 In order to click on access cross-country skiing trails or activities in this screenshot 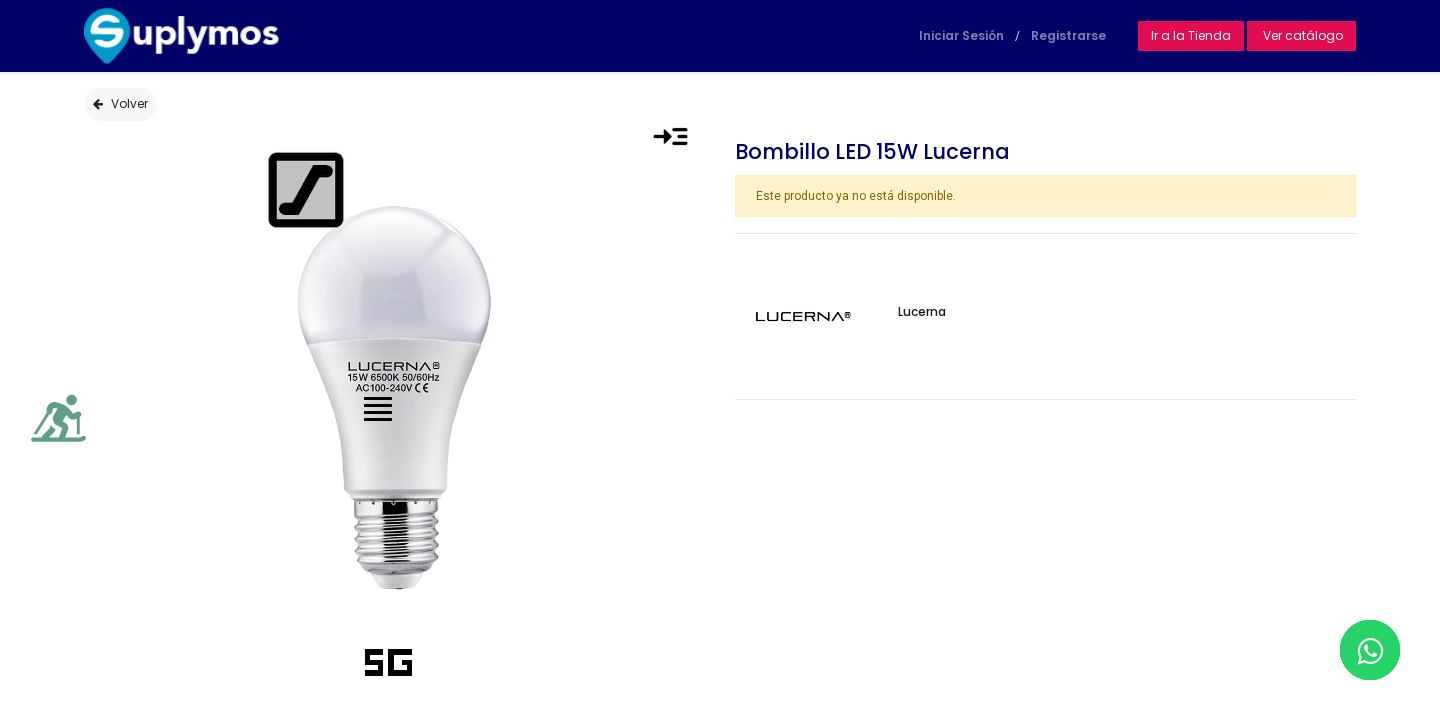, I will do `click(58, 417)`.